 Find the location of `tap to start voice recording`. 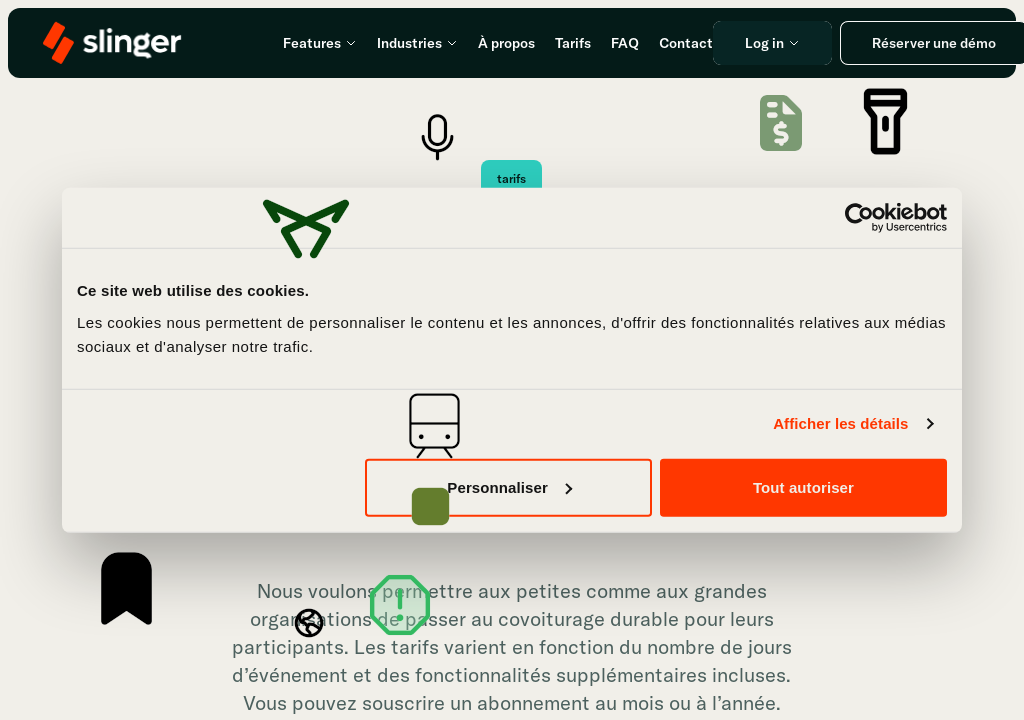

tap to start voice recording is located at coordinates (437, 136).